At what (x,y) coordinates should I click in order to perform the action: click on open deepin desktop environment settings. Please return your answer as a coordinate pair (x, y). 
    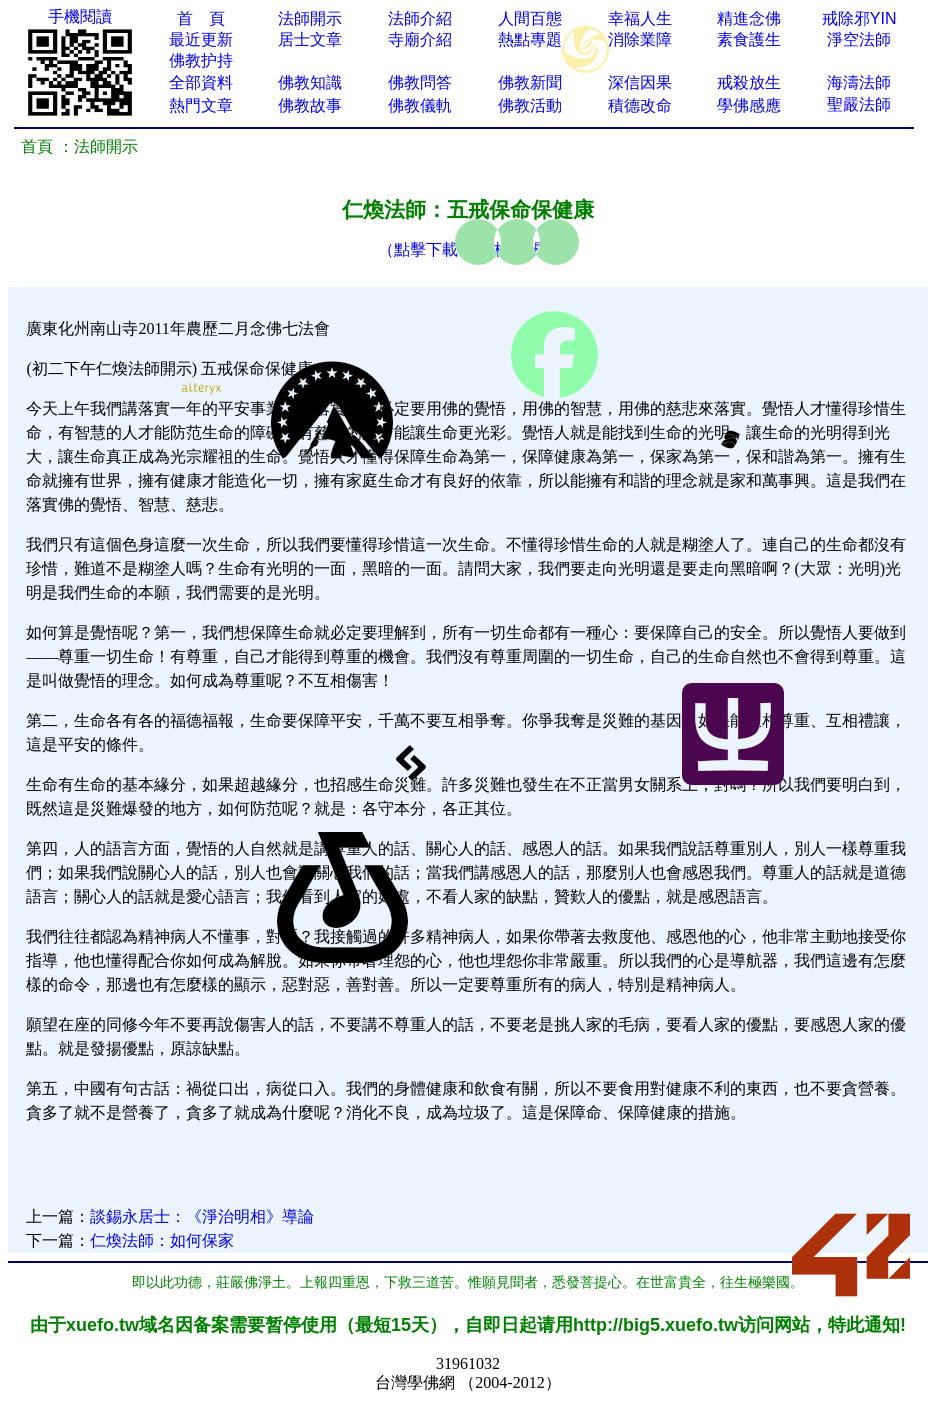
    Looking at the image, I should click on (585, 49).